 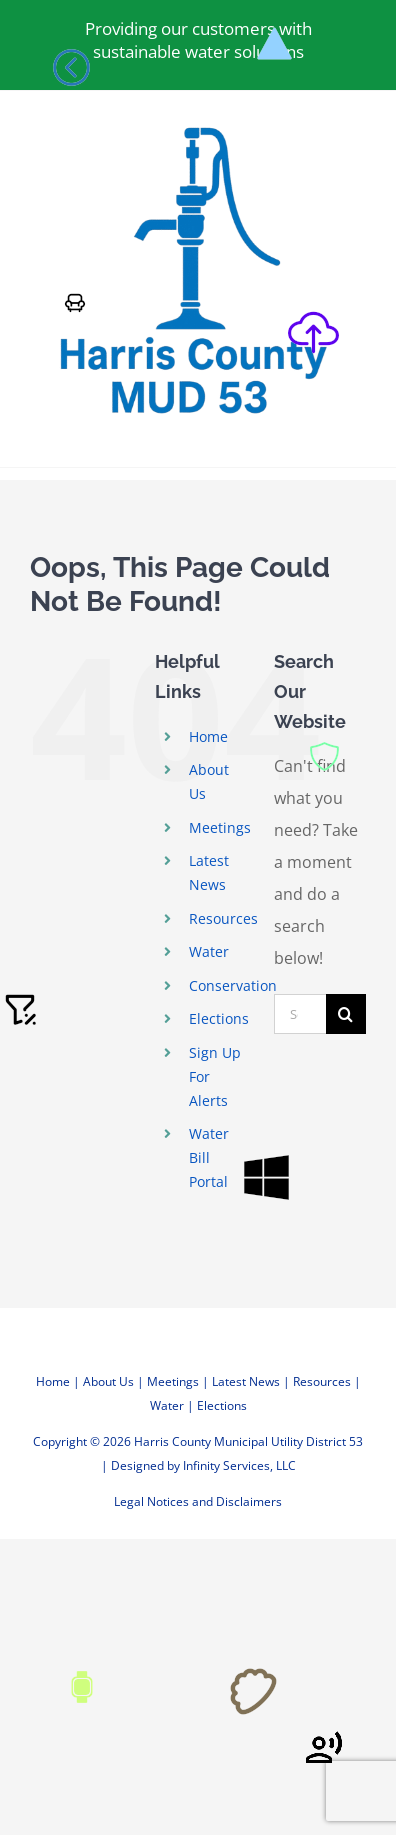 What do you see at coordinates (313, 332) in the screenshot?
I see `upload a file to cloud storage` at bounding box center [313, 332].